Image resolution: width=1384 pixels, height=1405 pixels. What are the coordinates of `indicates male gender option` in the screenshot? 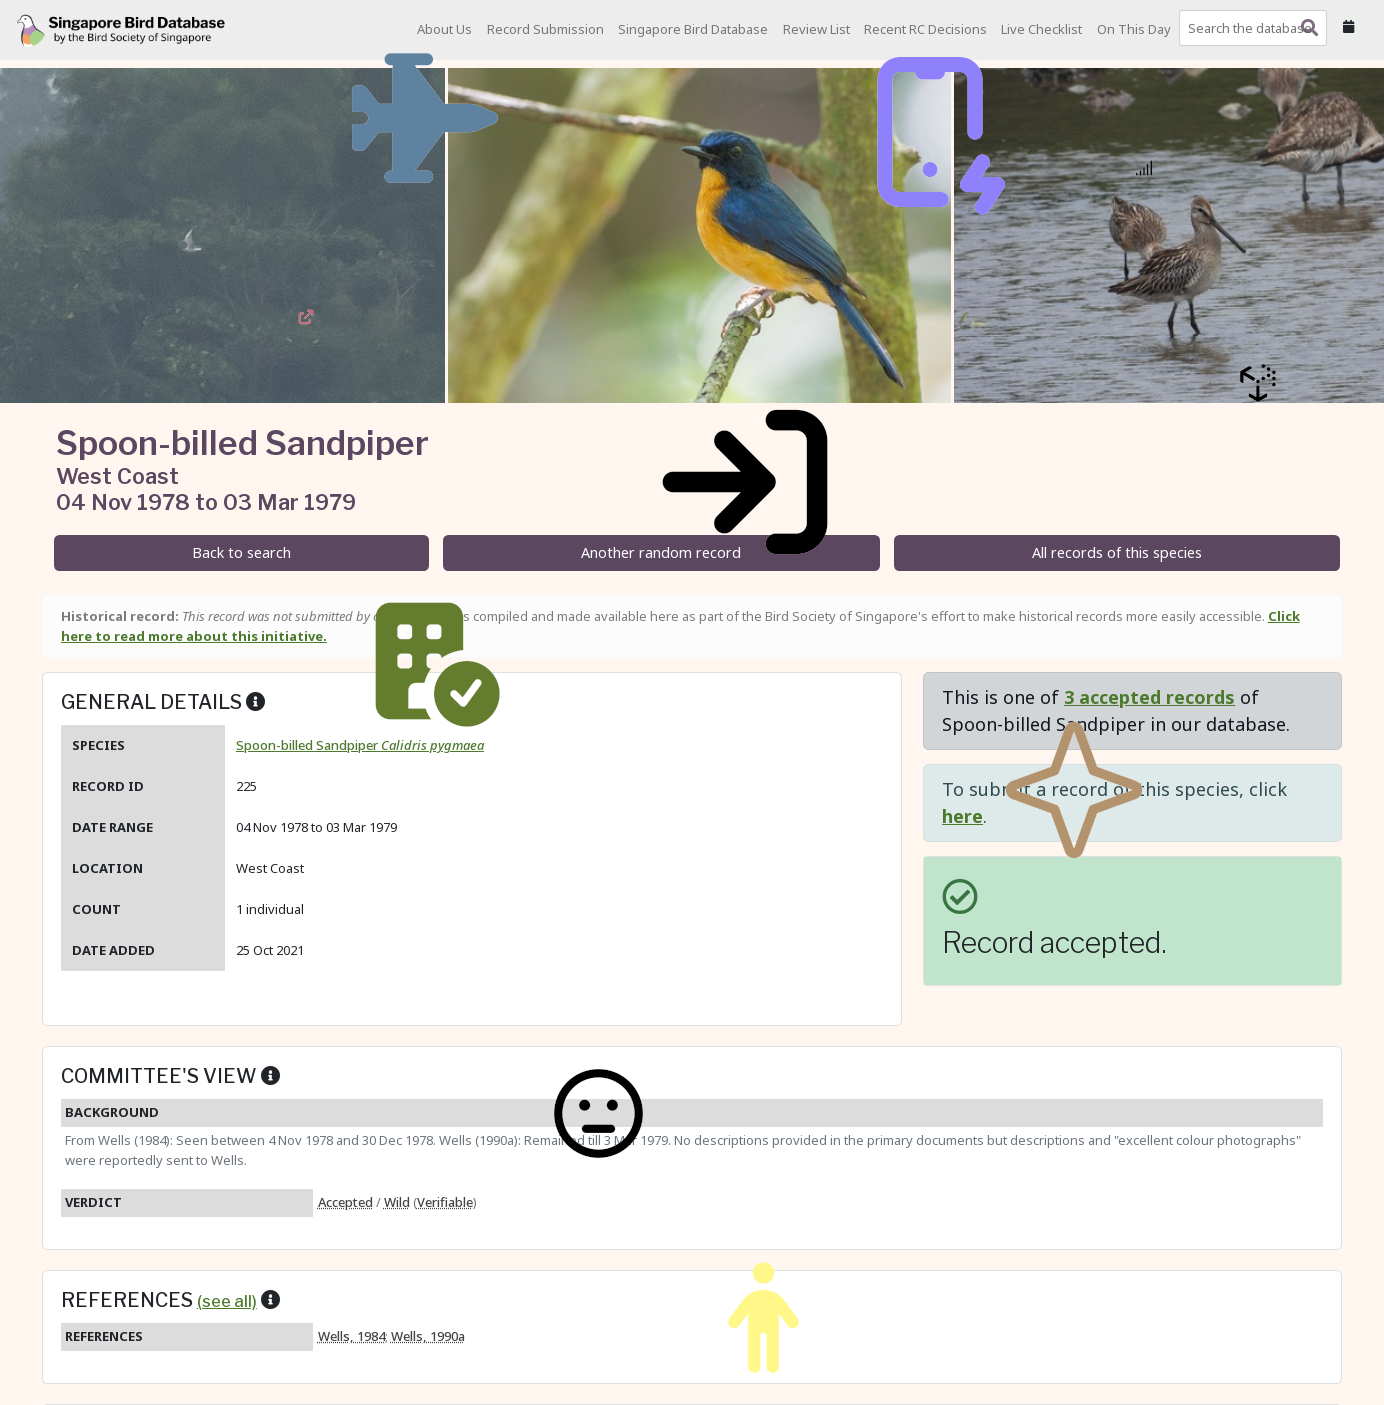 It's located at (763, 1317).